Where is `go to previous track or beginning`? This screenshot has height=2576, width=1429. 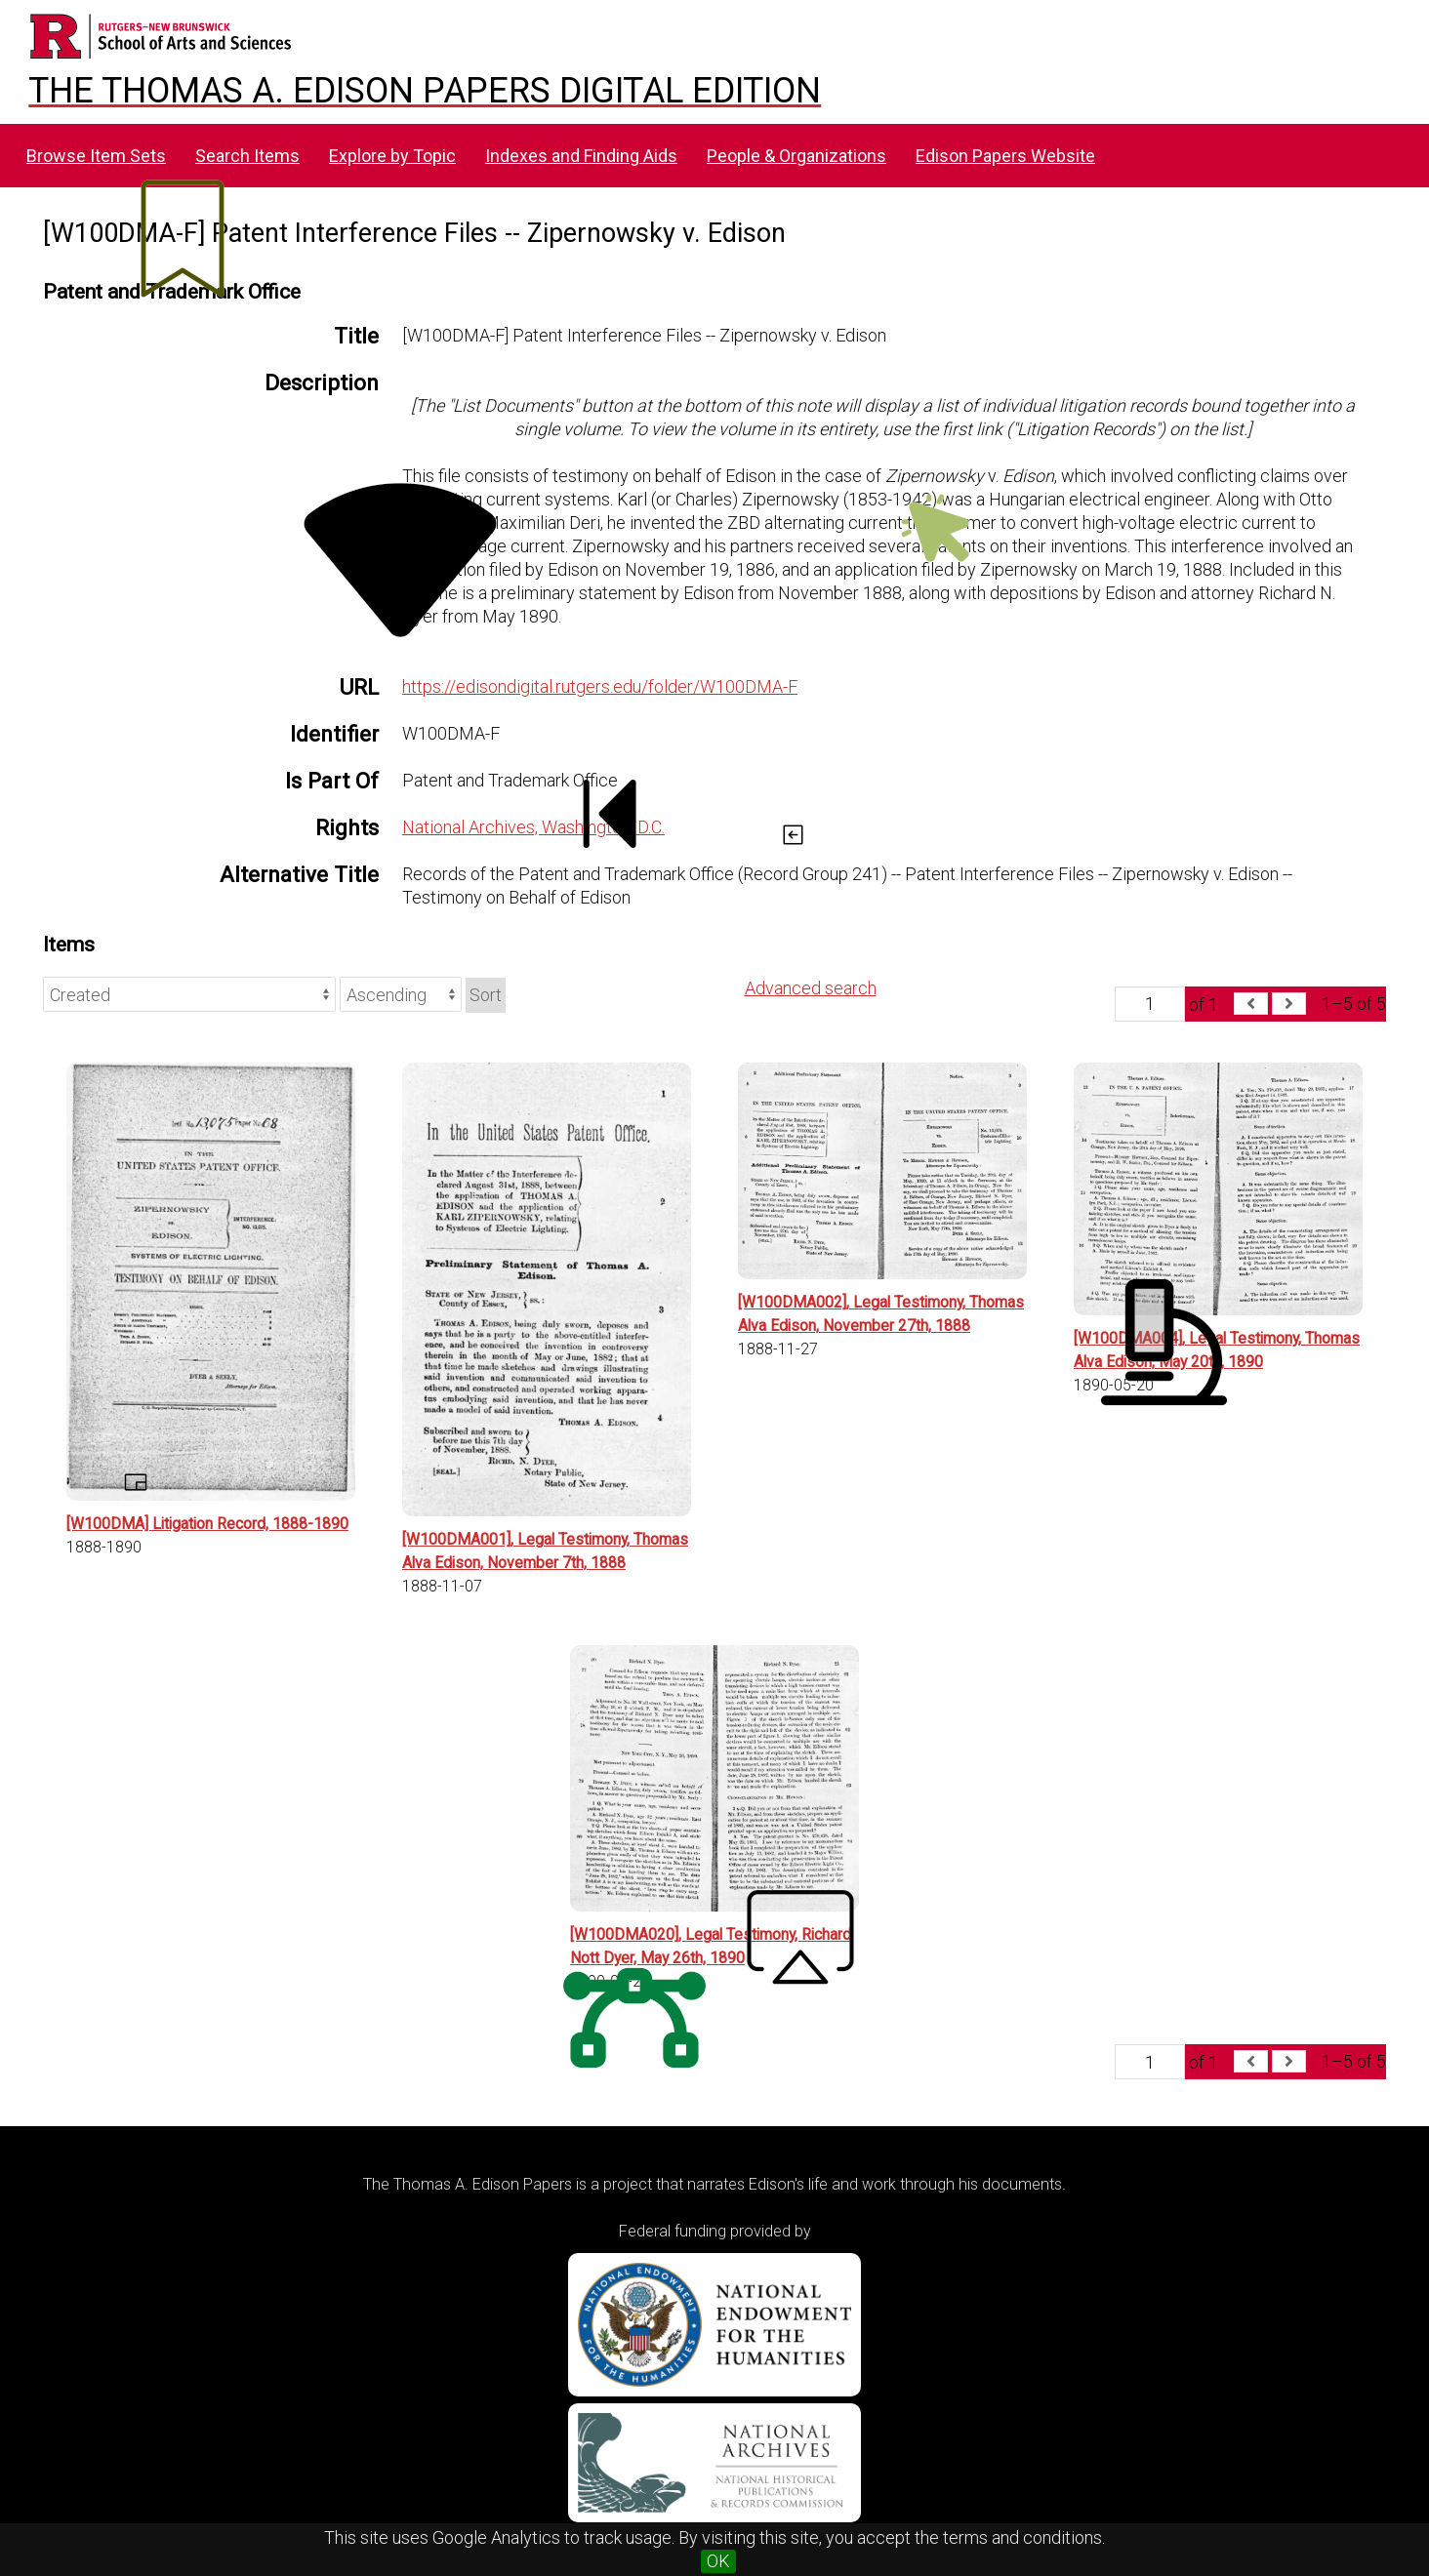 go to previous track or beginning is located at coordinates (608, 814).